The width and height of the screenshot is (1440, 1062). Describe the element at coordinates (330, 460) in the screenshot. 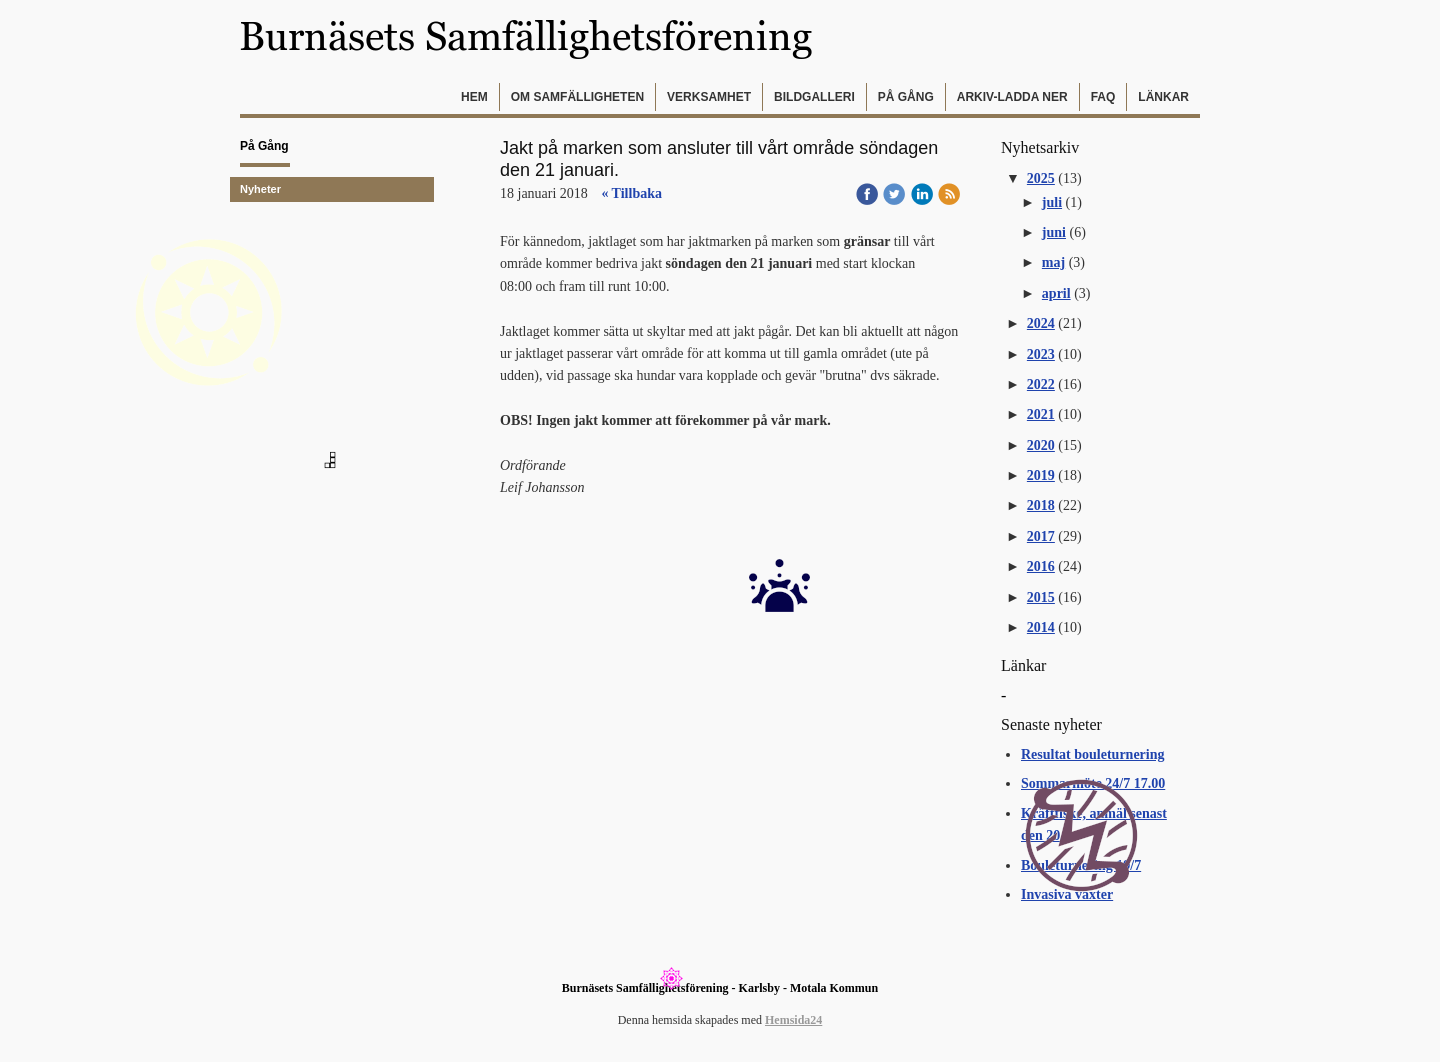

I see `represents a tetris J-block piece` at that location.